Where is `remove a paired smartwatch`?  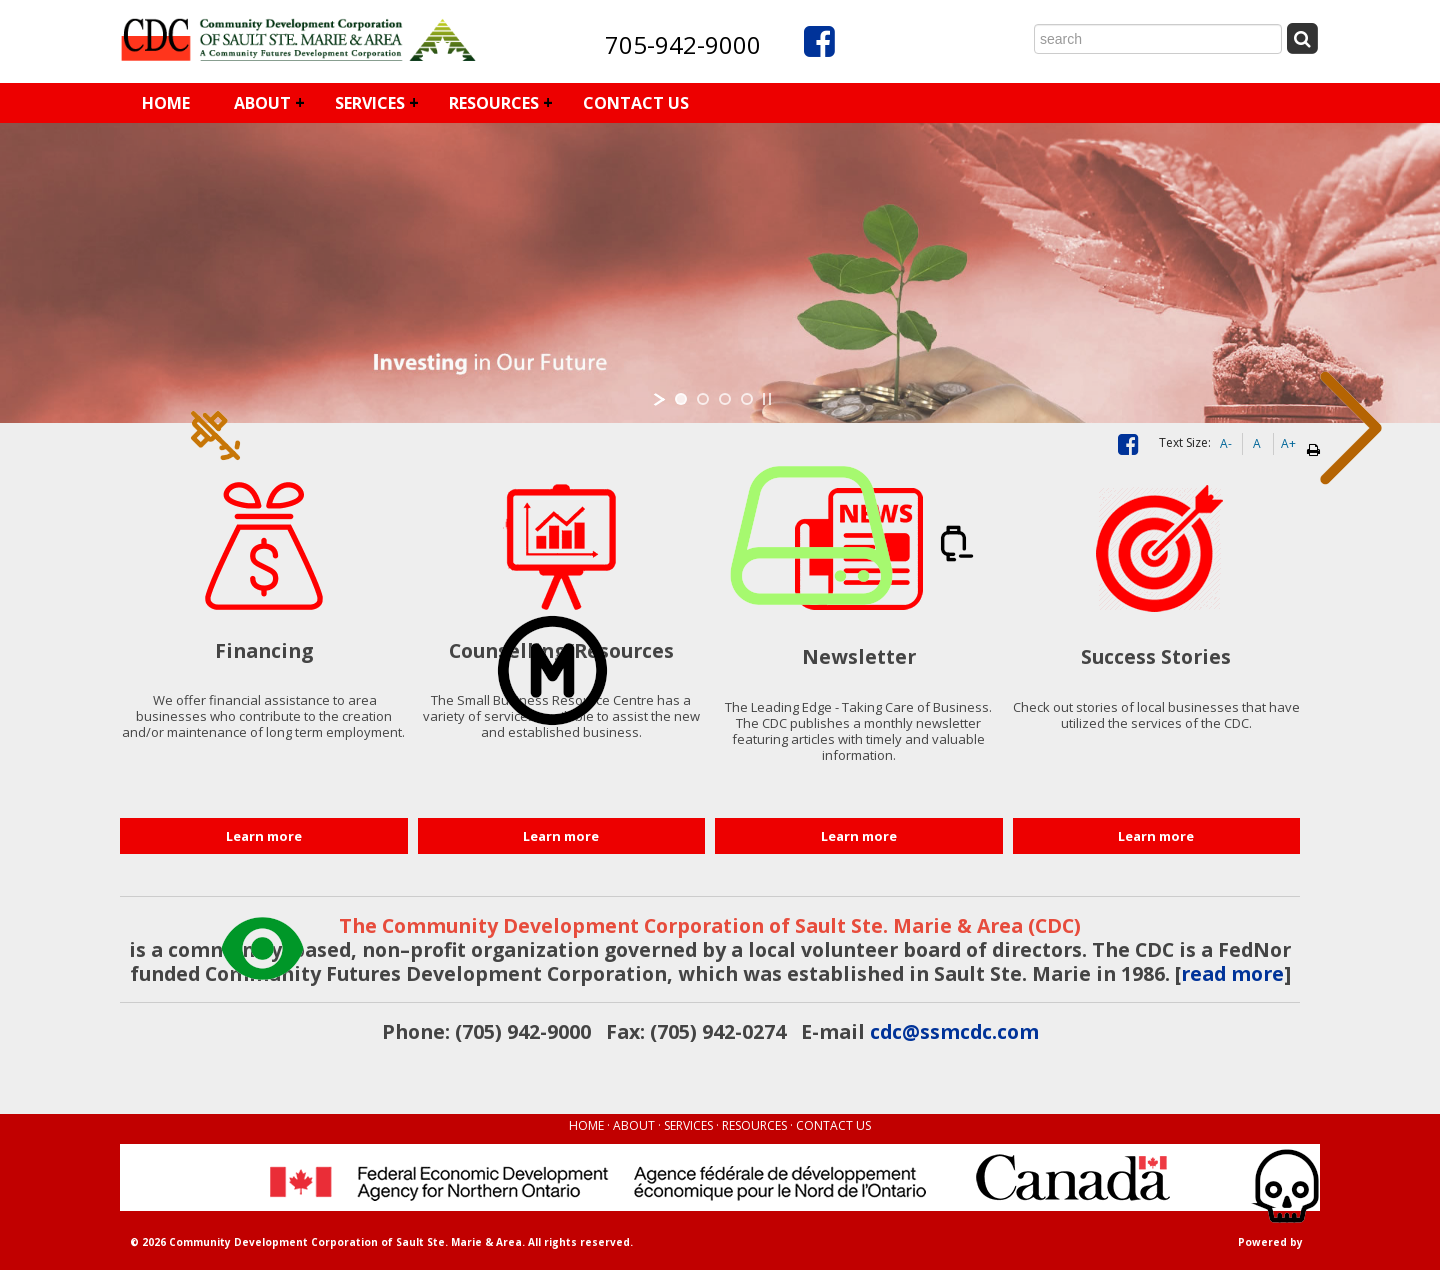 remove a paired smartwatch is located at coordinates (953, 543).